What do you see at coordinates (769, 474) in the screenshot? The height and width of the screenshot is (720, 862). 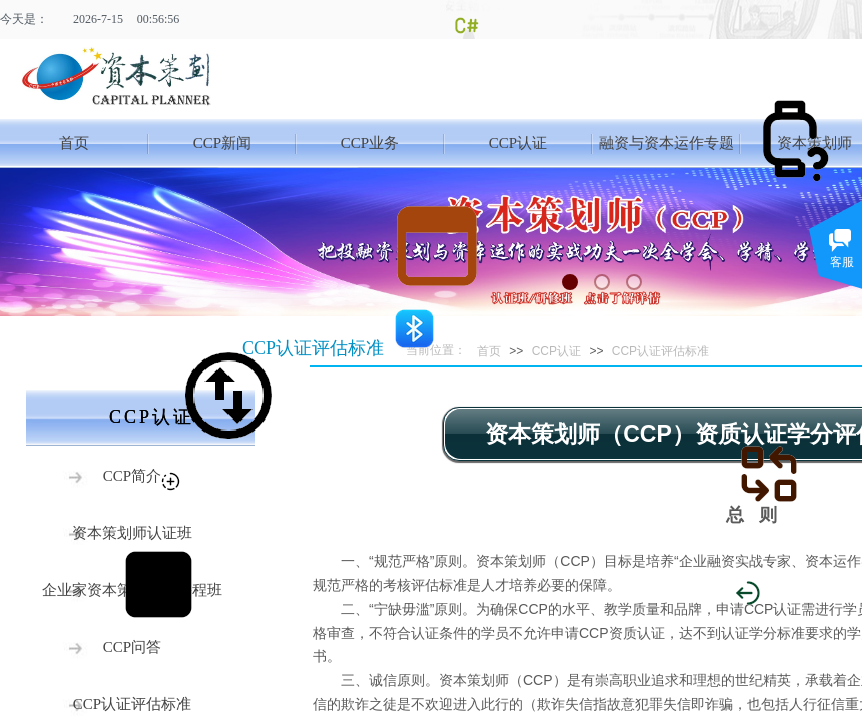 I see `swap or exchange two items` at bounding box center [769, 474].